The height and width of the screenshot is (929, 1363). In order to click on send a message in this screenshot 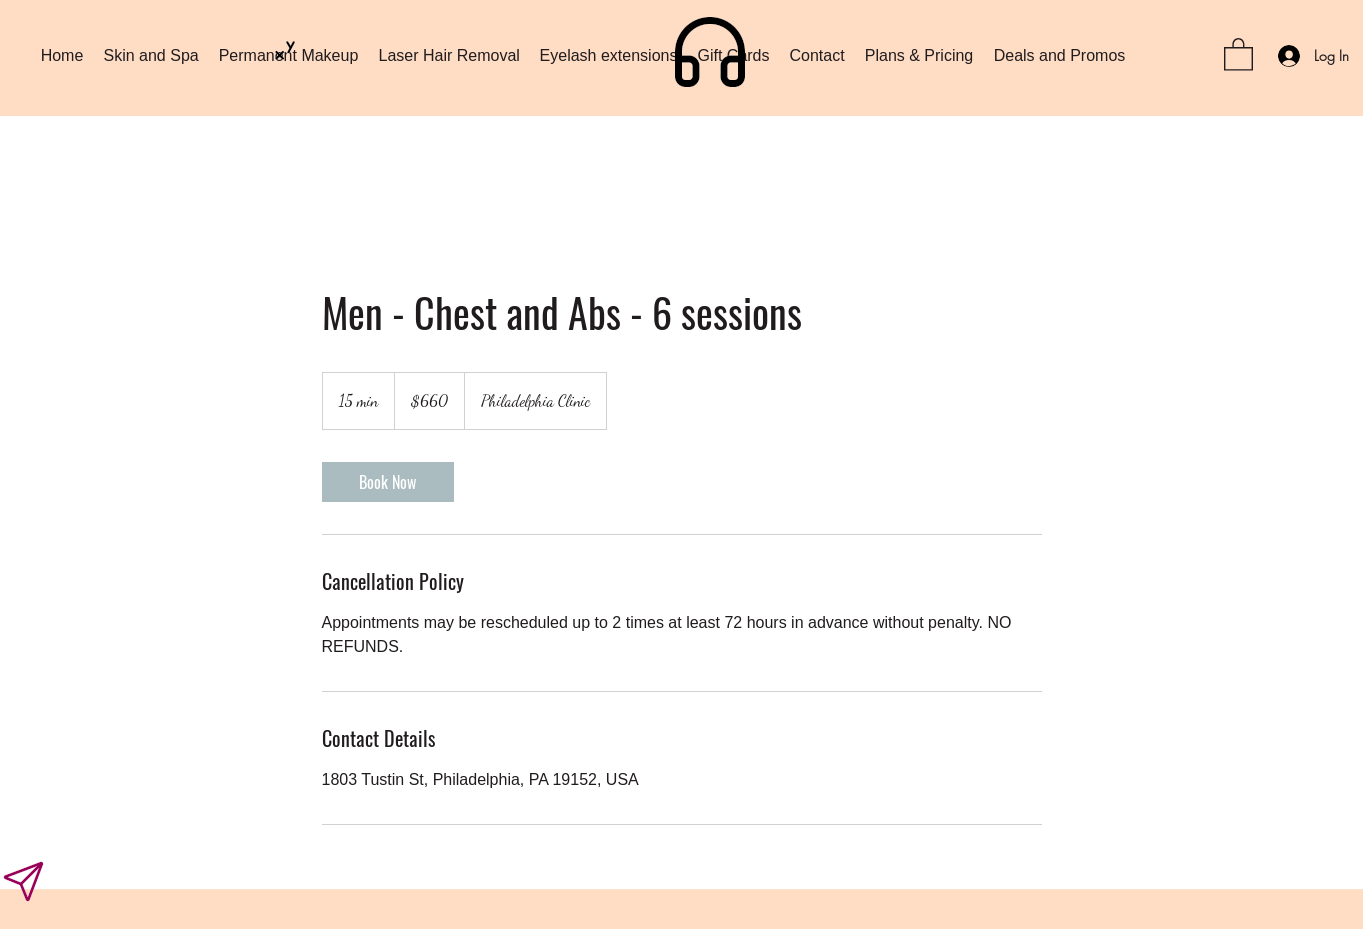, I will do `click(23, 881)`.